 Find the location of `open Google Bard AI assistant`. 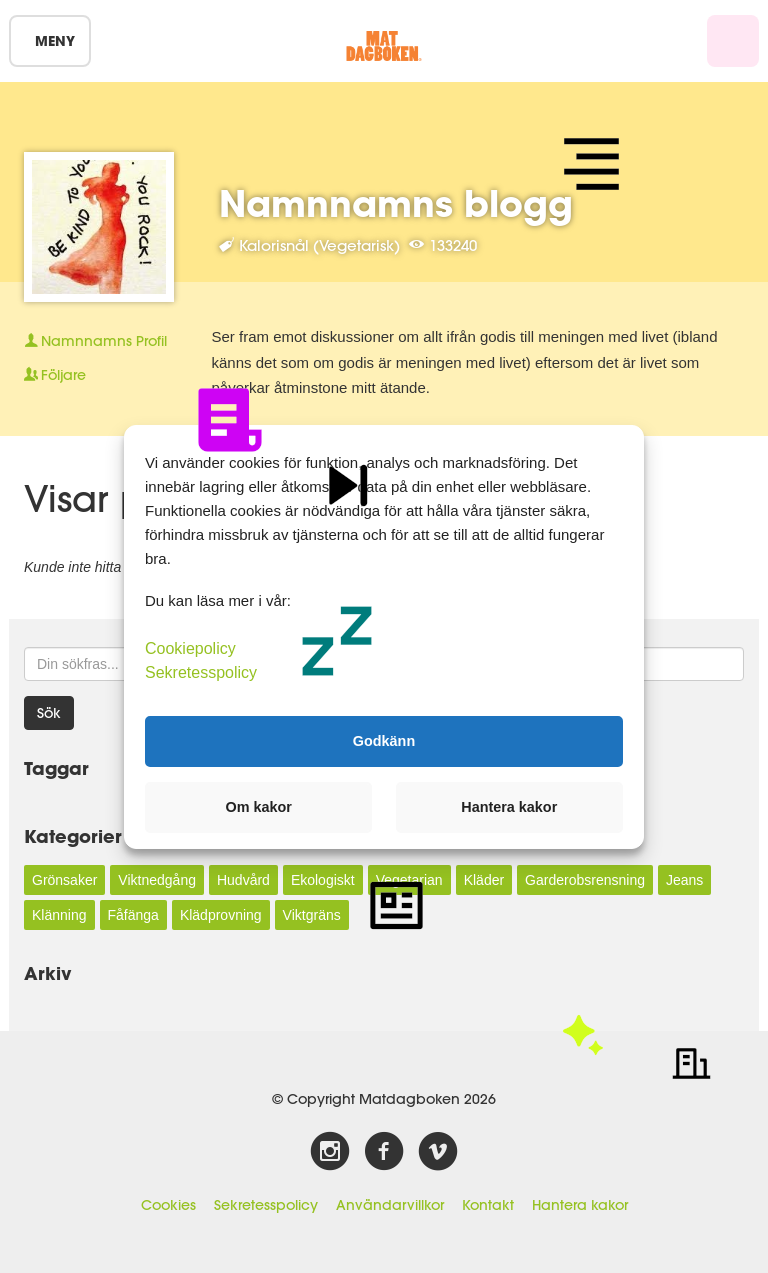

open Google Bard AI assistant is located at coordinates (583, 1035).